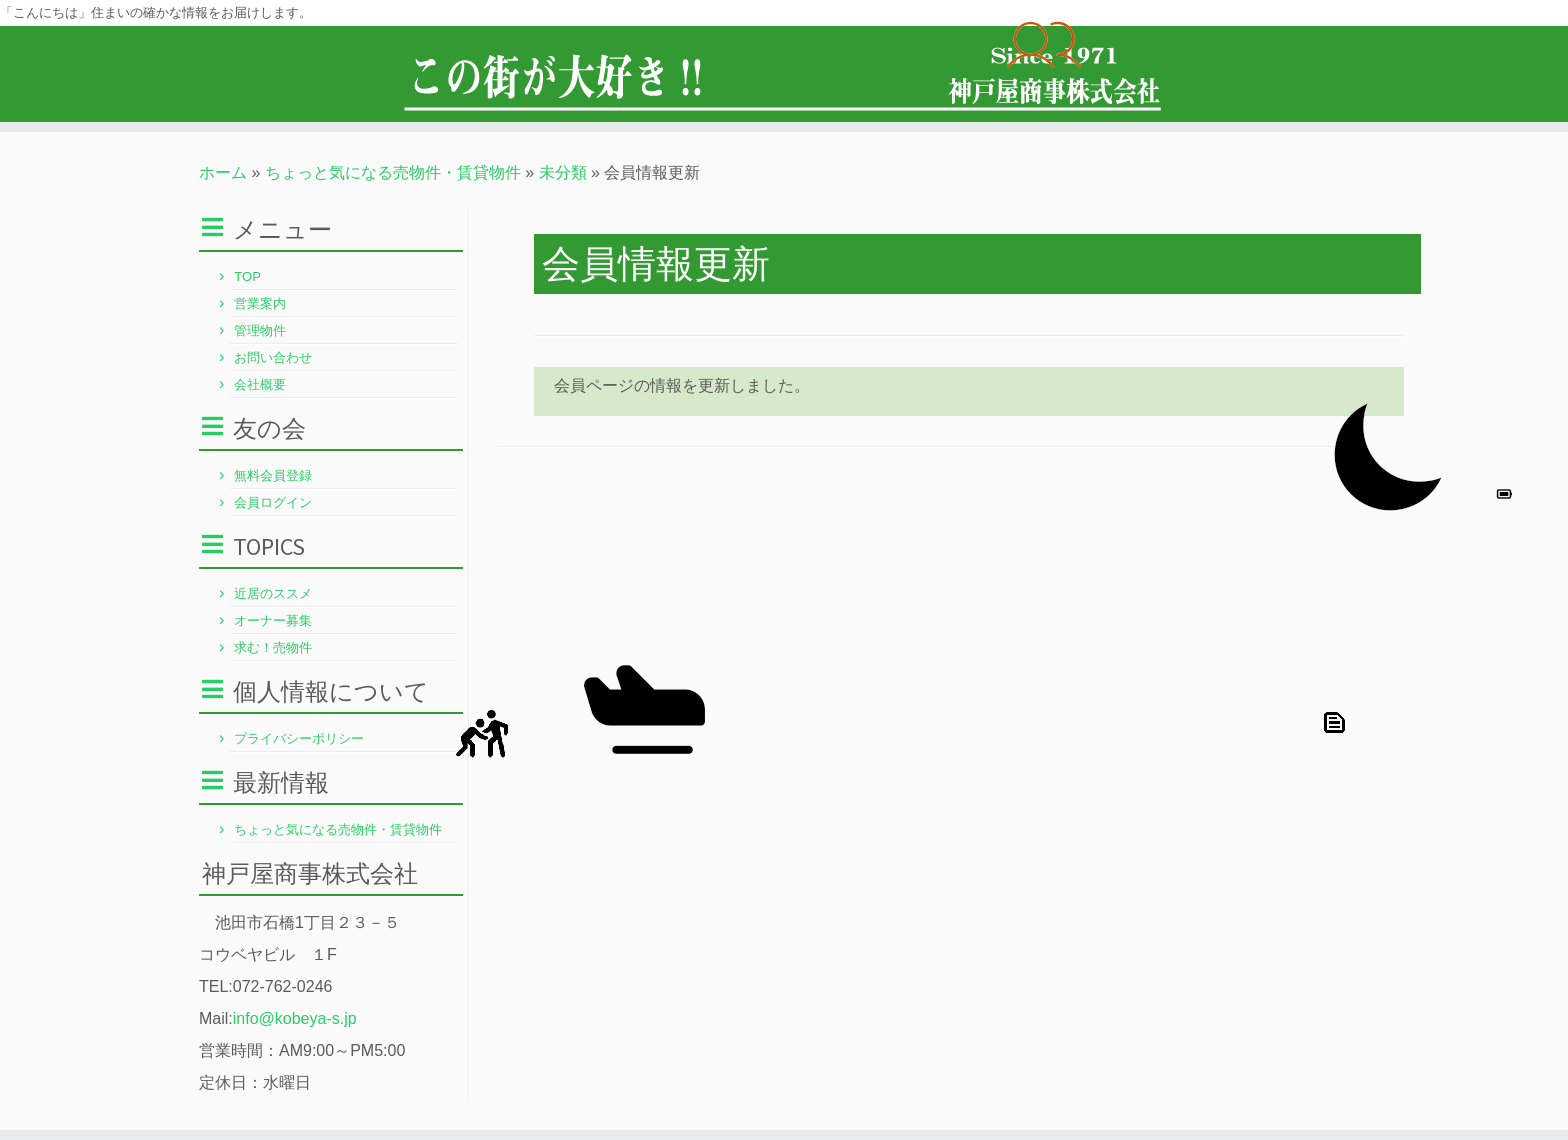 This screenshot has width=1568, height=1140. What do you see at coordinates (1388, 457) in the screenshot?
I see `toggle dark mode` at bounding box center [1388, 457].